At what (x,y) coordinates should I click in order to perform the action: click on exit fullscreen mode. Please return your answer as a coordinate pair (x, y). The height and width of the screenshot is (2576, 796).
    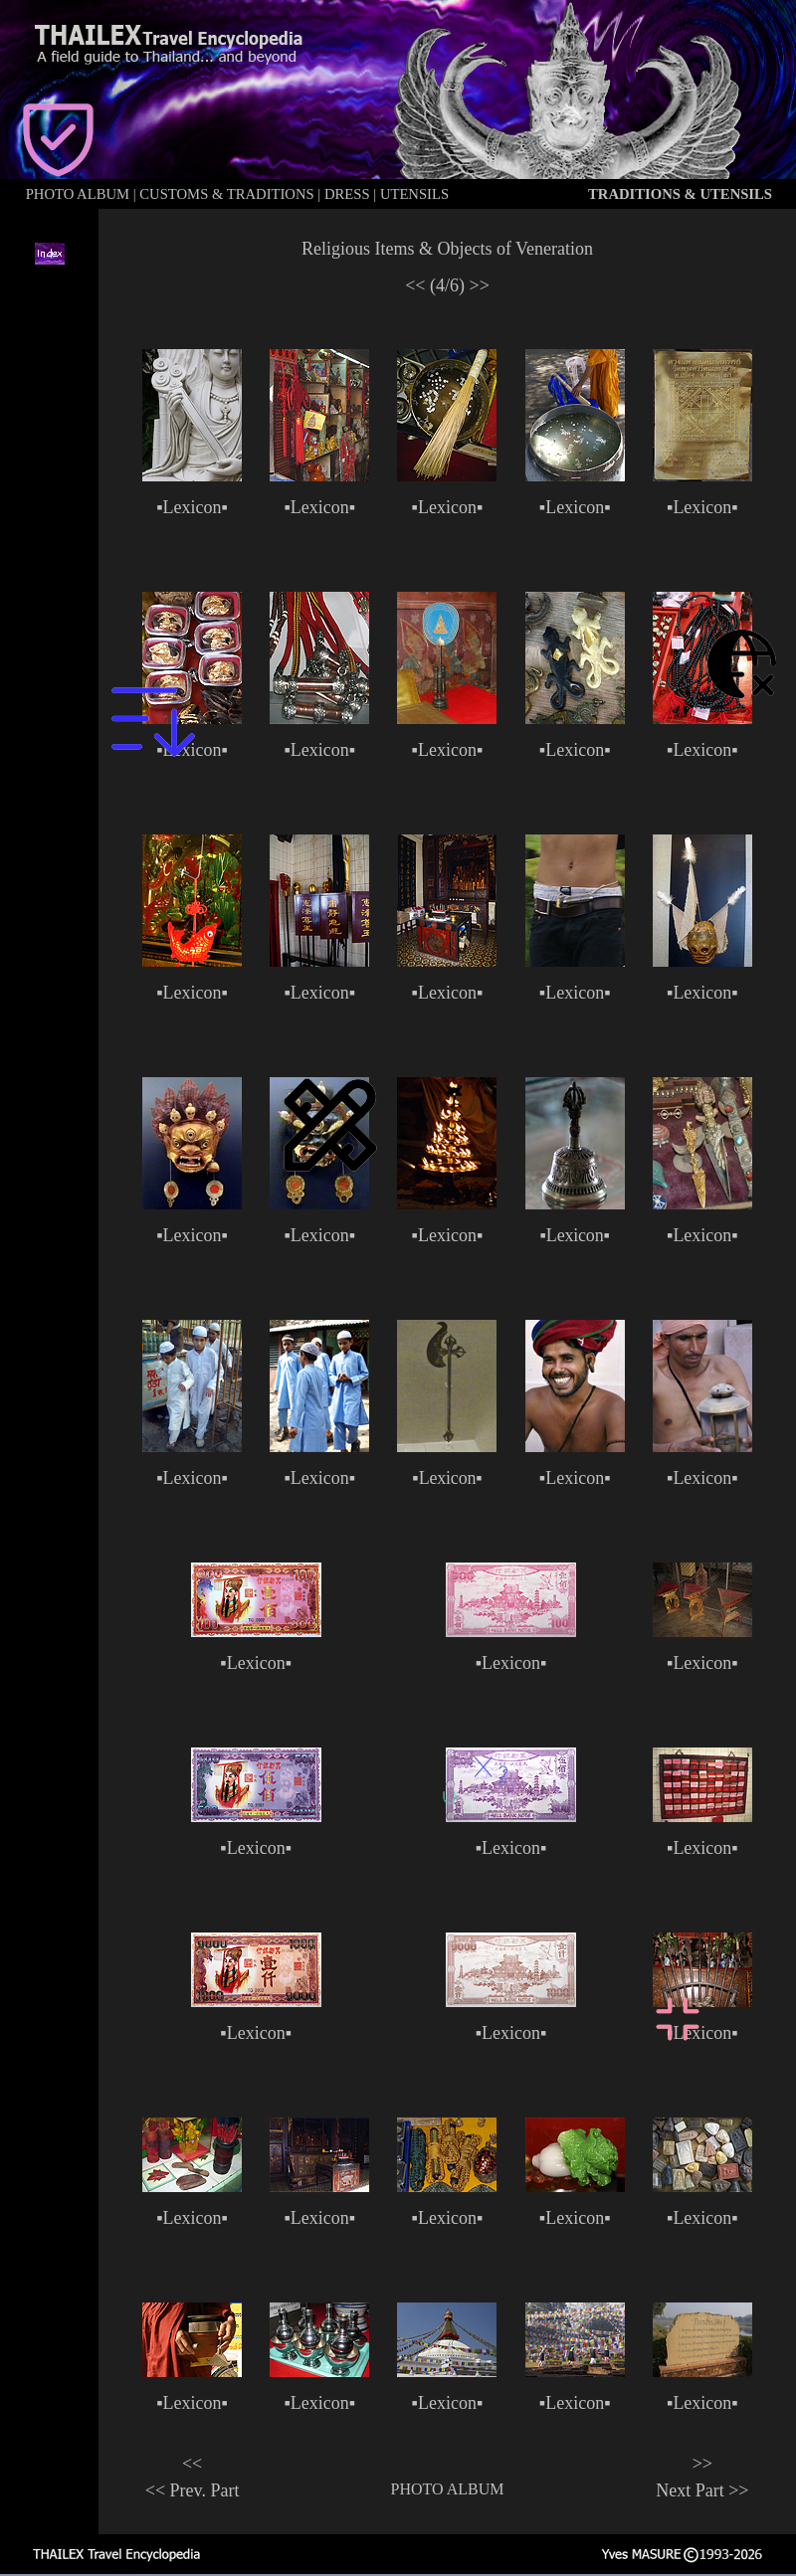
    Looking at the image, I should click on (678, 2019).